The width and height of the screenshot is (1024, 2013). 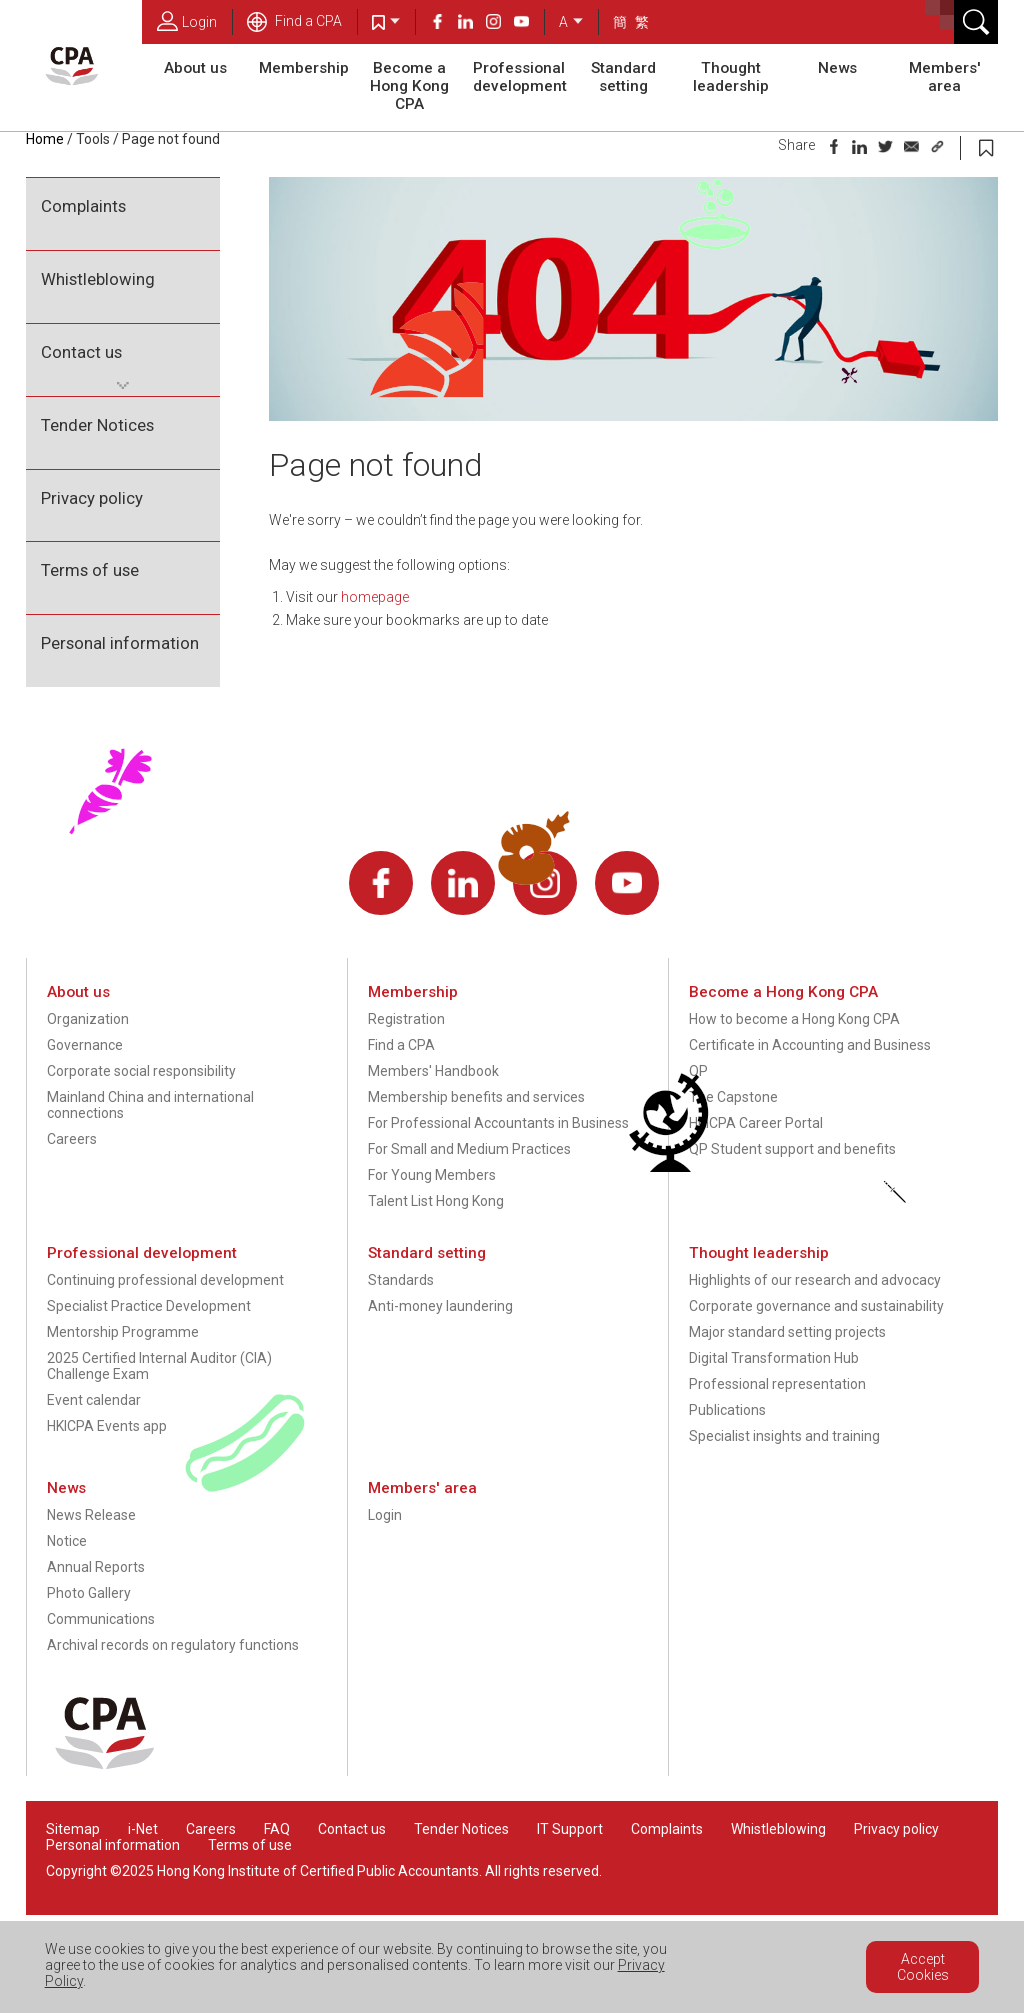 What do you see at coordinates (245, 1443) in the screenshot?
I see `browse food or restaurant options` at bounding box center [245, 1443].